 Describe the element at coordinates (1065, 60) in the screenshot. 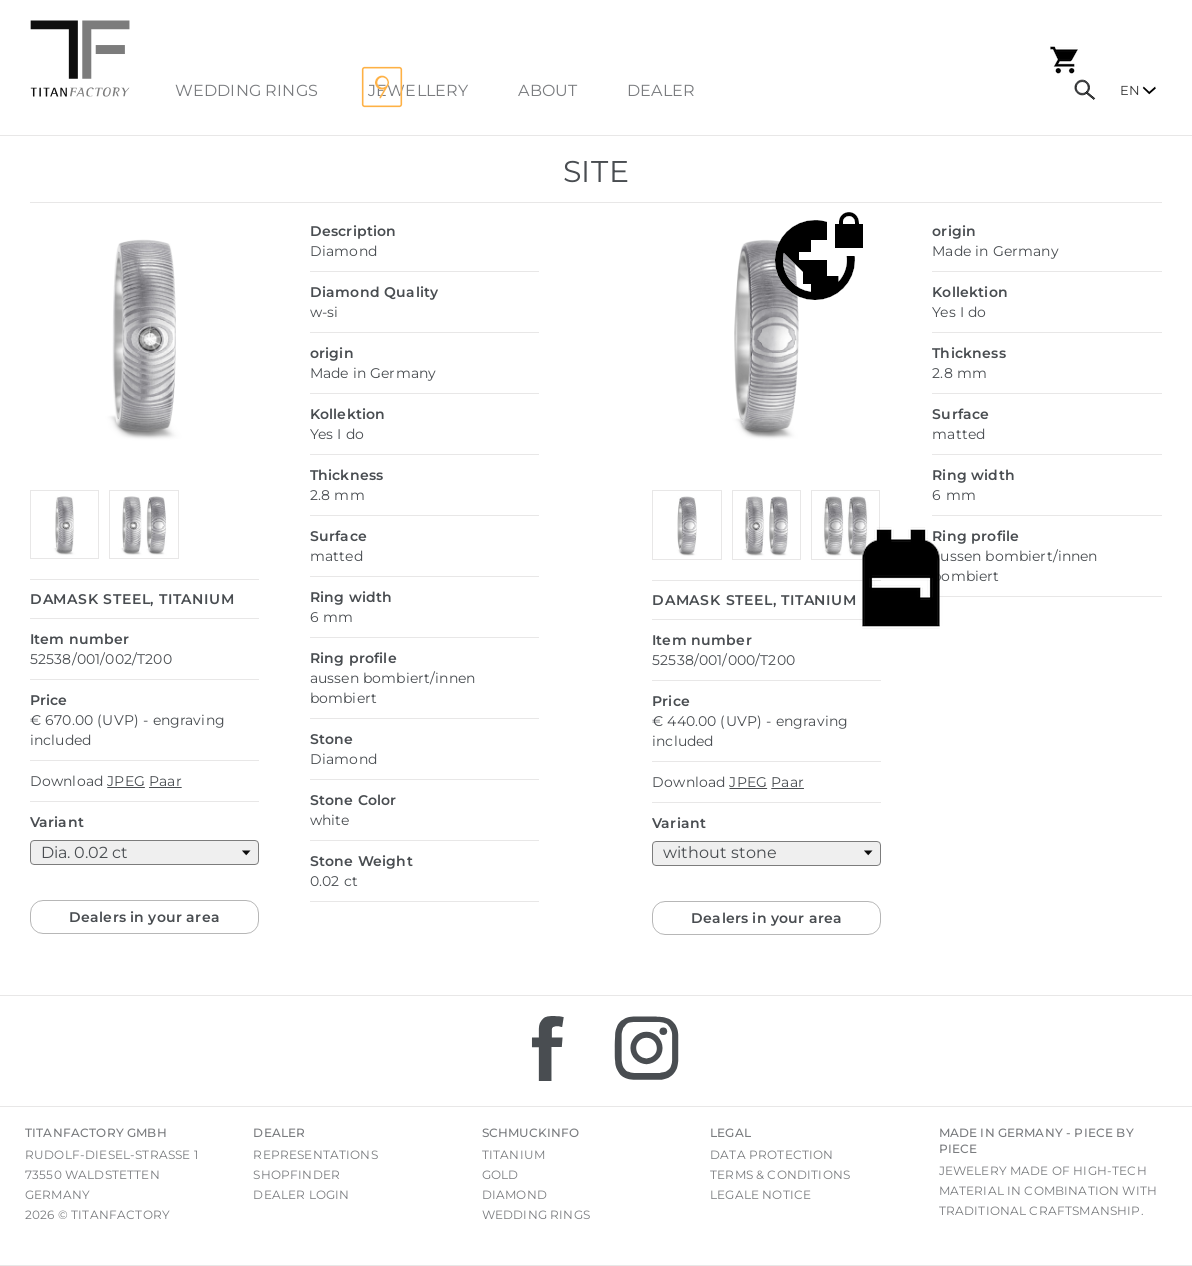

I see `view your shopping cart` at that location.